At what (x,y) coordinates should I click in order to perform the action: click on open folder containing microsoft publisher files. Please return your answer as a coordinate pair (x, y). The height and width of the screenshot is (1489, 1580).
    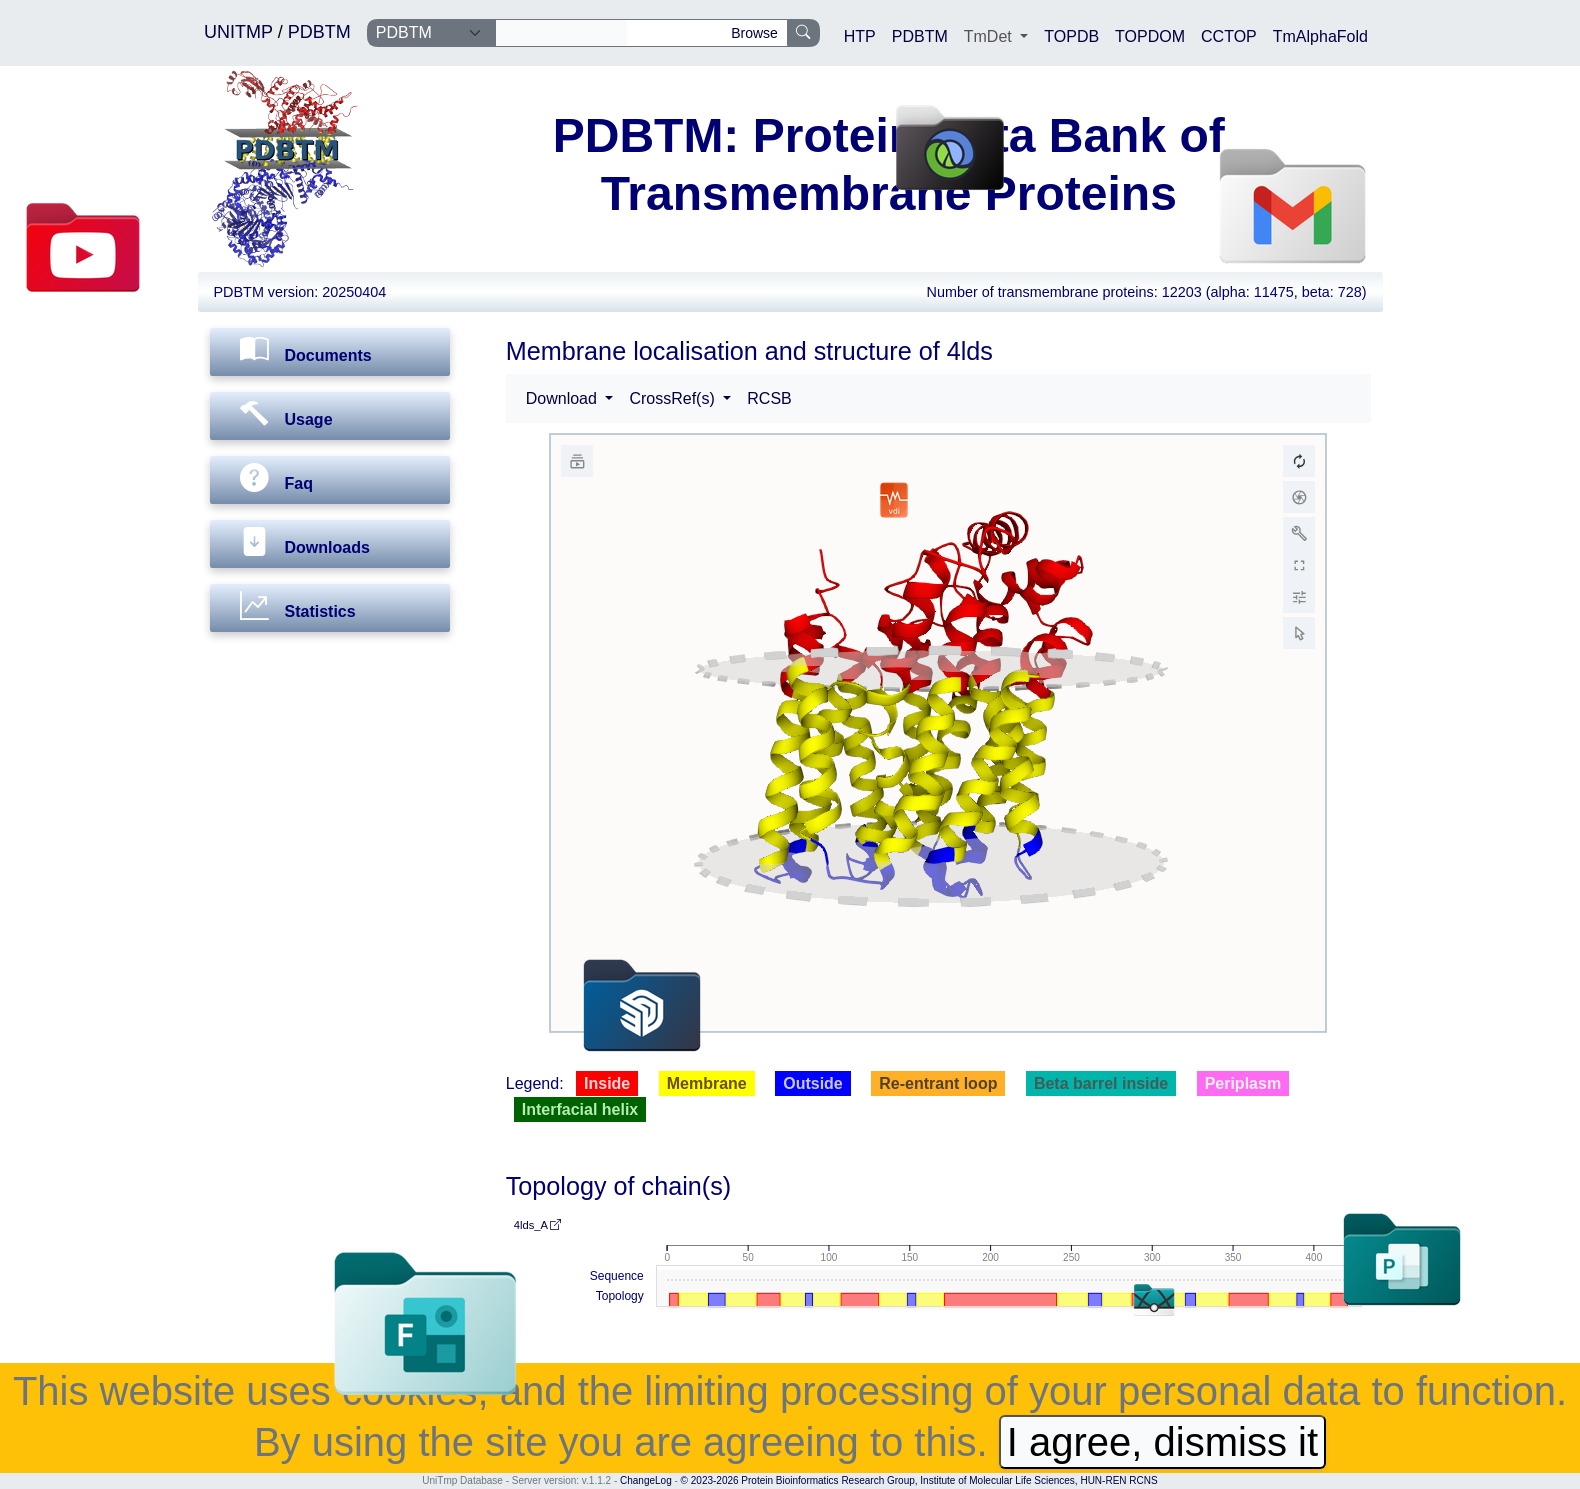
    Looking at the image, I should click on (1401, 1262).